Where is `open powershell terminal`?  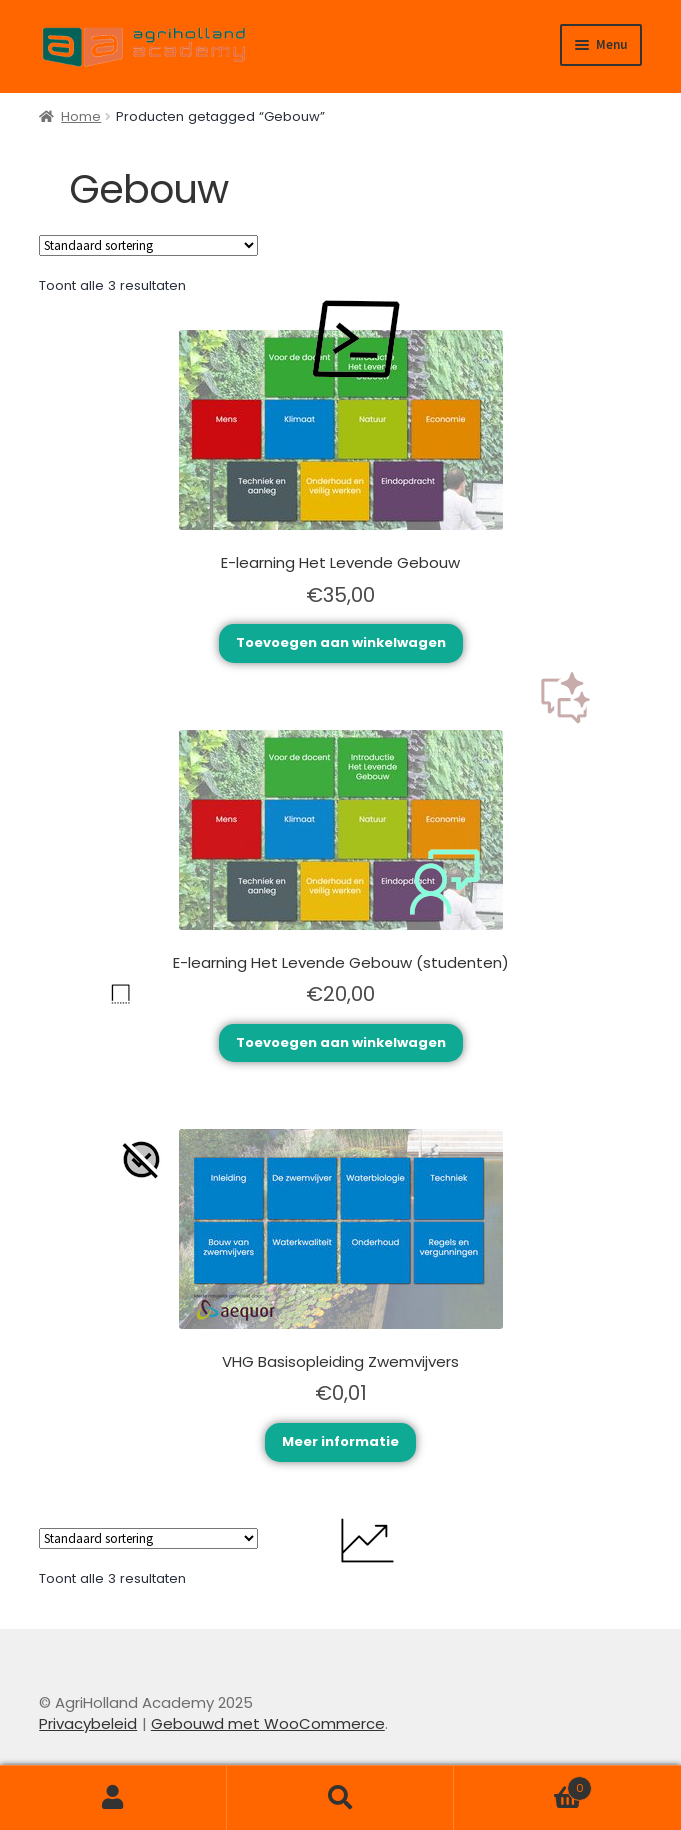 open powershell terminal is located at coordinates (356, 339).